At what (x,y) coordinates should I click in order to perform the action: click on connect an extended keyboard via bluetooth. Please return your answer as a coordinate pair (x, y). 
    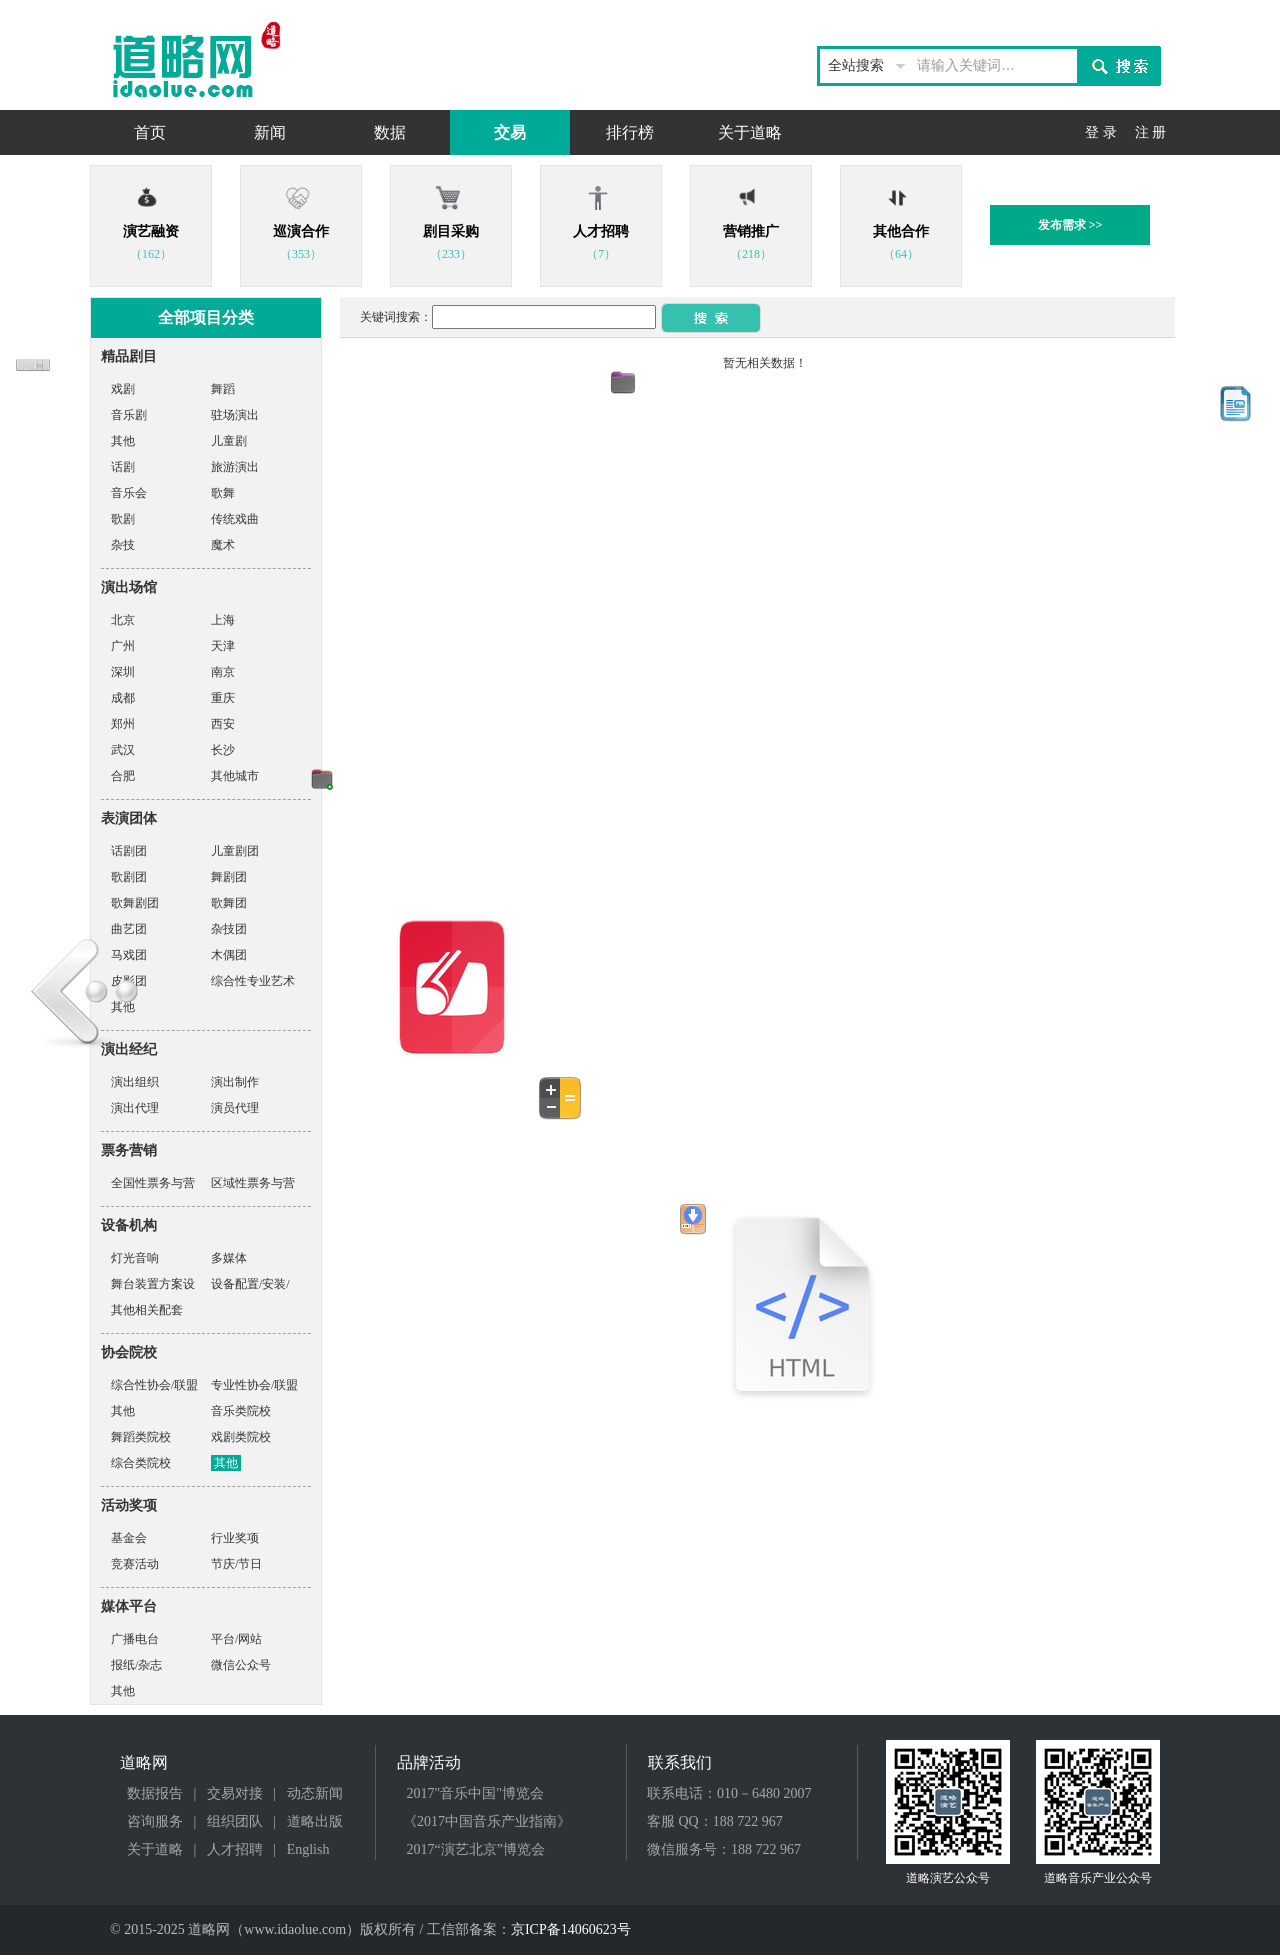
    Looking at the image, I should click on (33, 365).